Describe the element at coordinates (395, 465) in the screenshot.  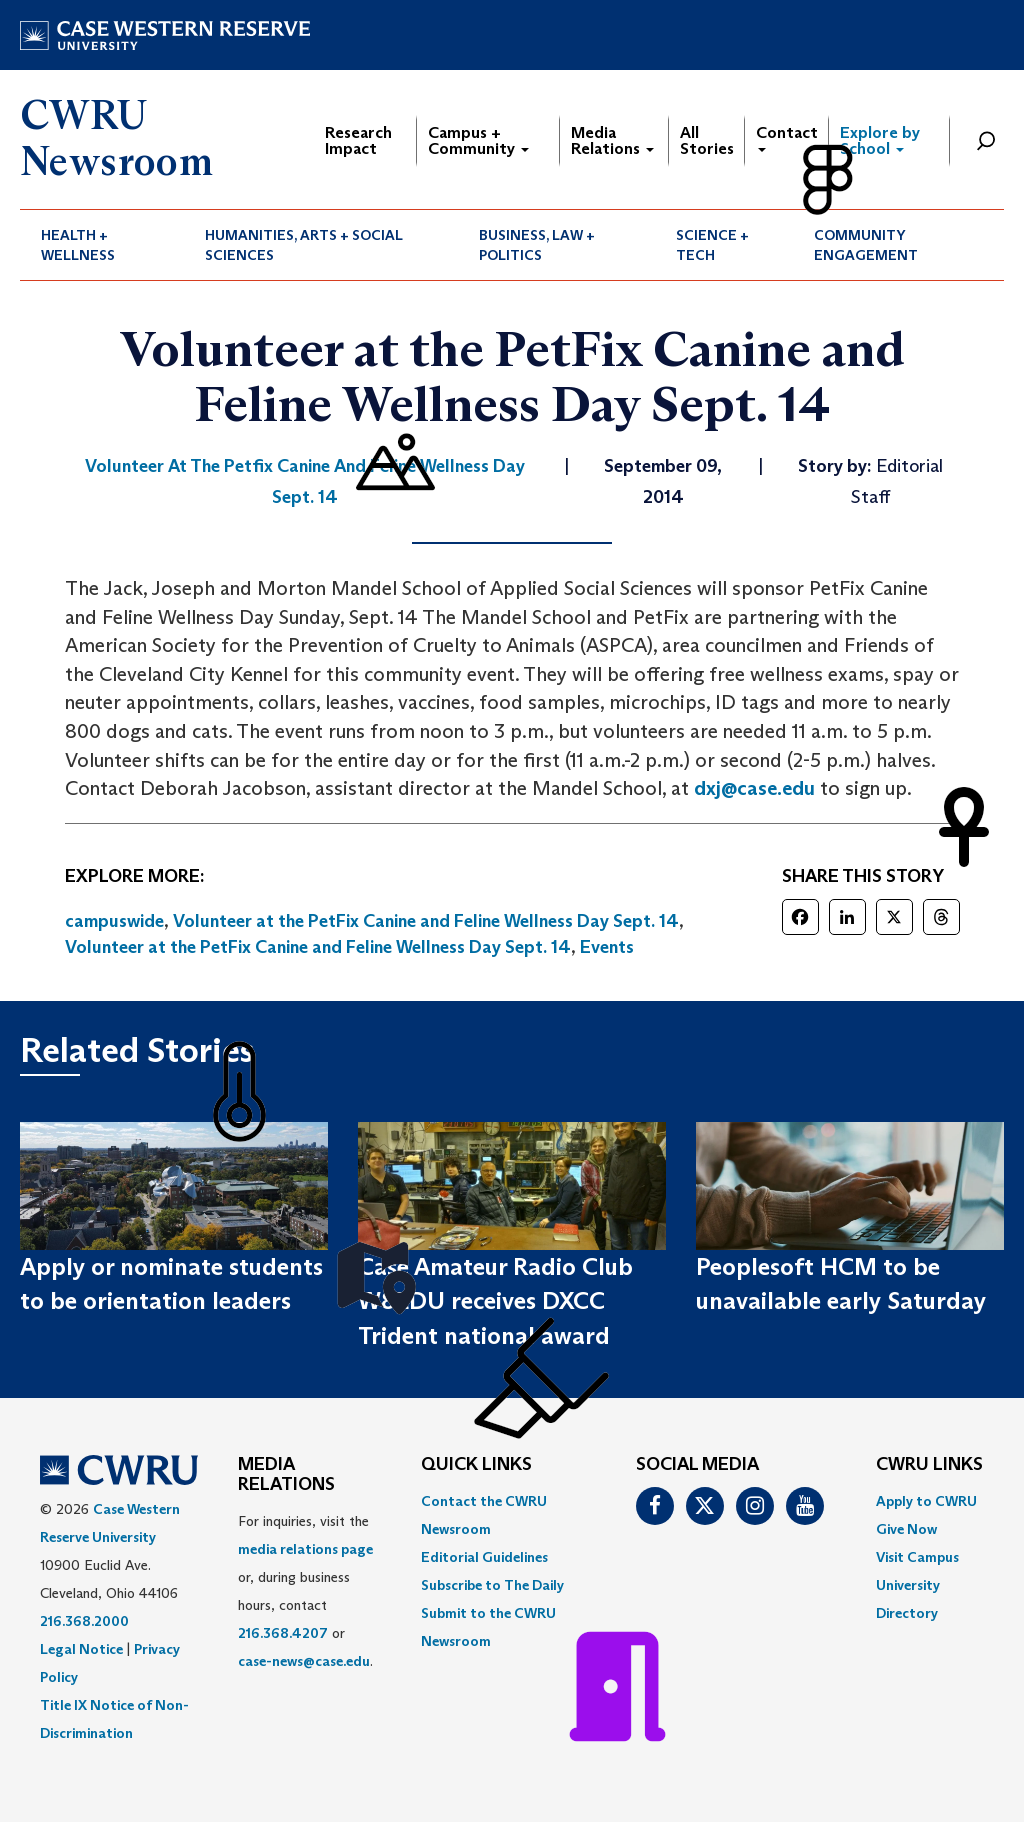
I see `view landscape or nature photos` at that location.